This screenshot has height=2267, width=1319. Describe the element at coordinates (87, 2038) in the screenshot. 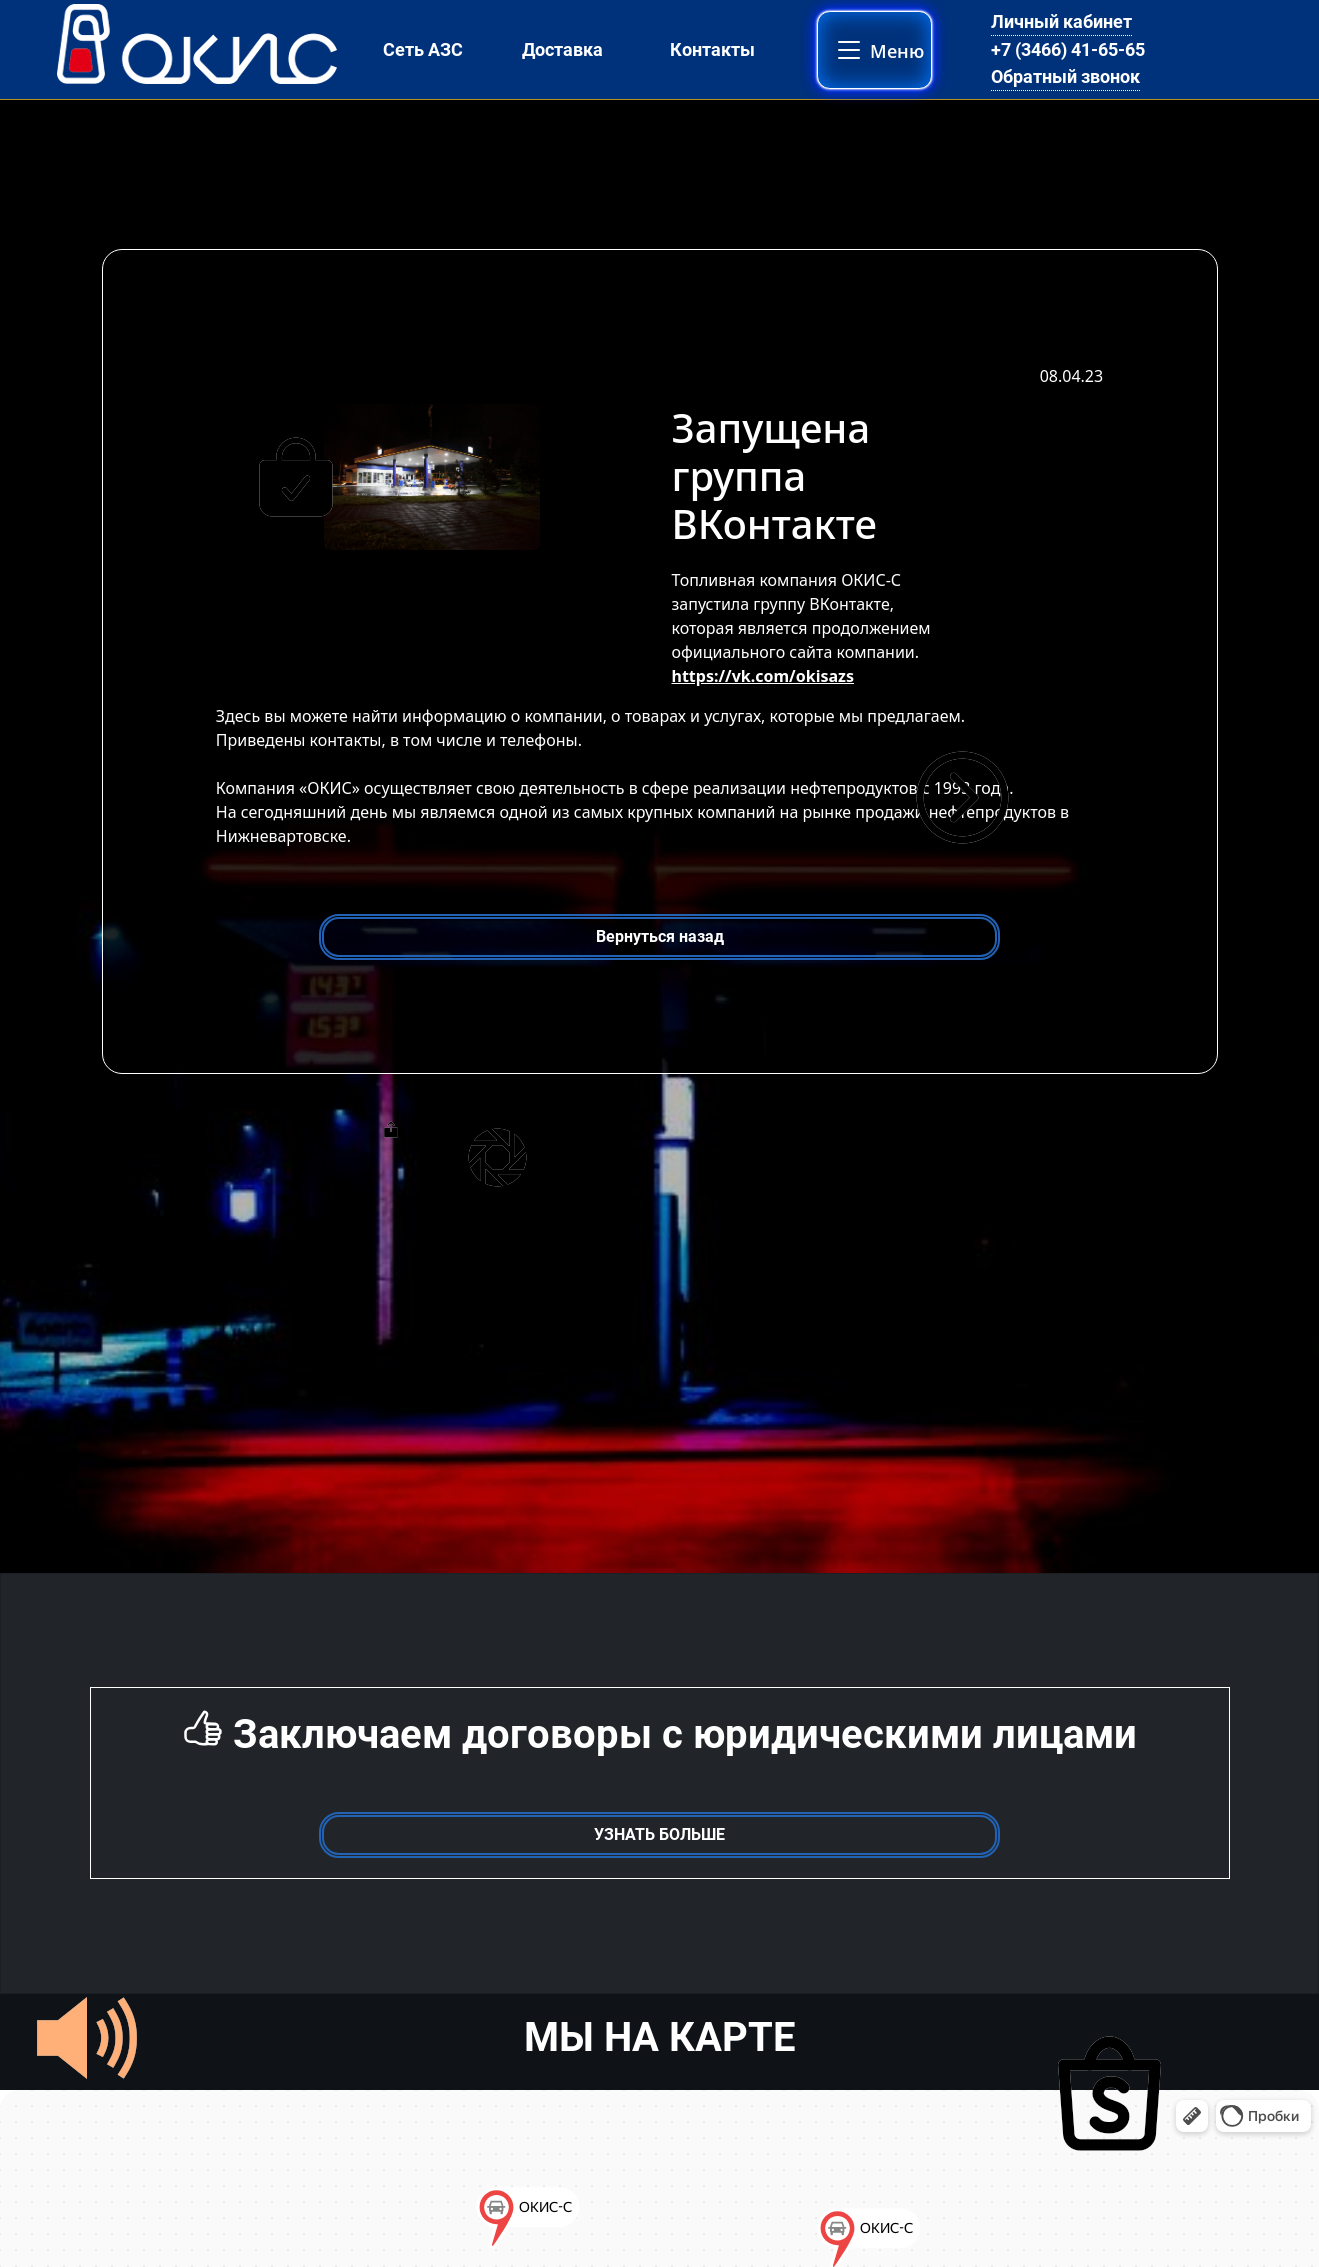

I see `volume is set to high or maximum` at that location.